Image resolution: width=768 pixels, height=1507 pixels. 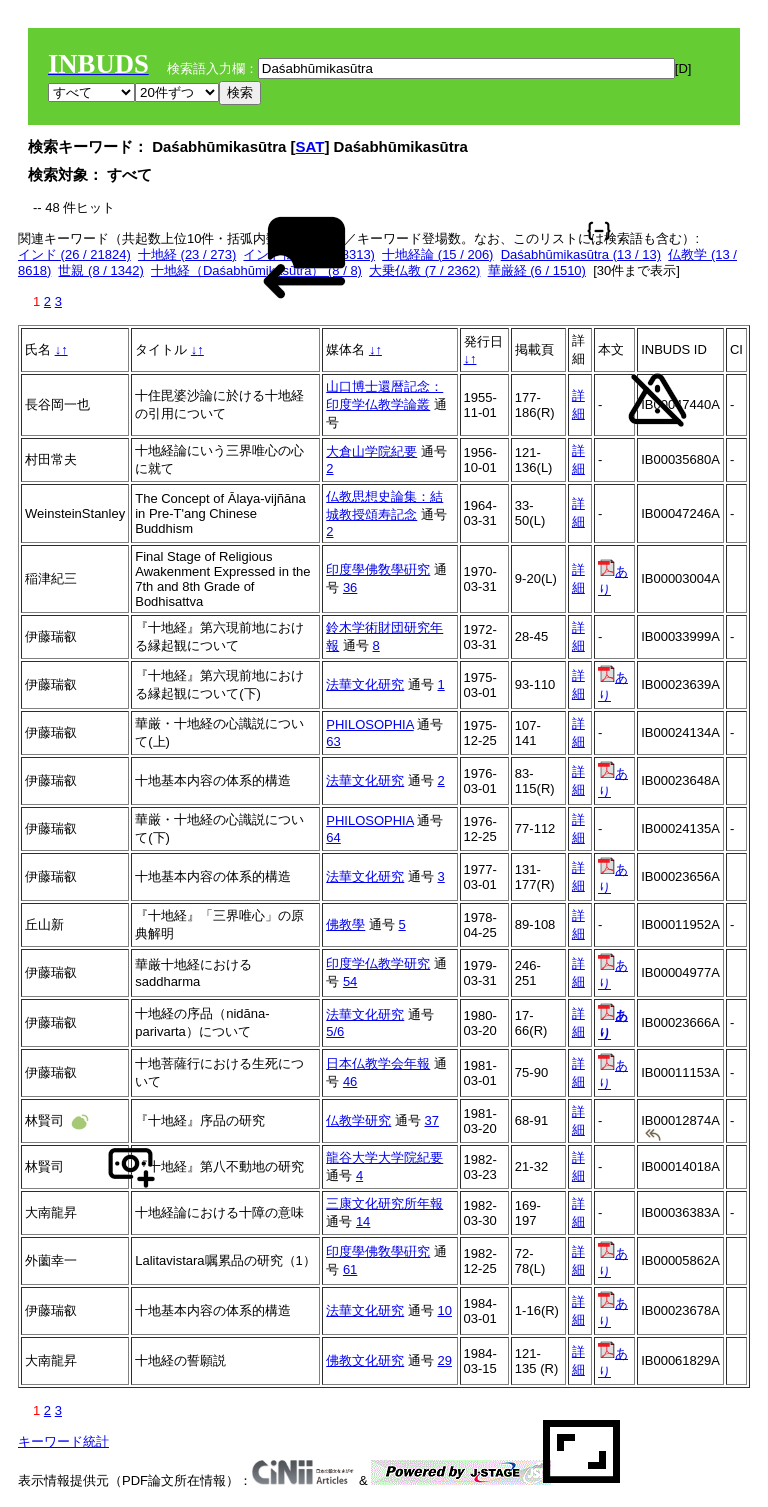 I want to click on open weibo app, so click(x=80, y=1122).